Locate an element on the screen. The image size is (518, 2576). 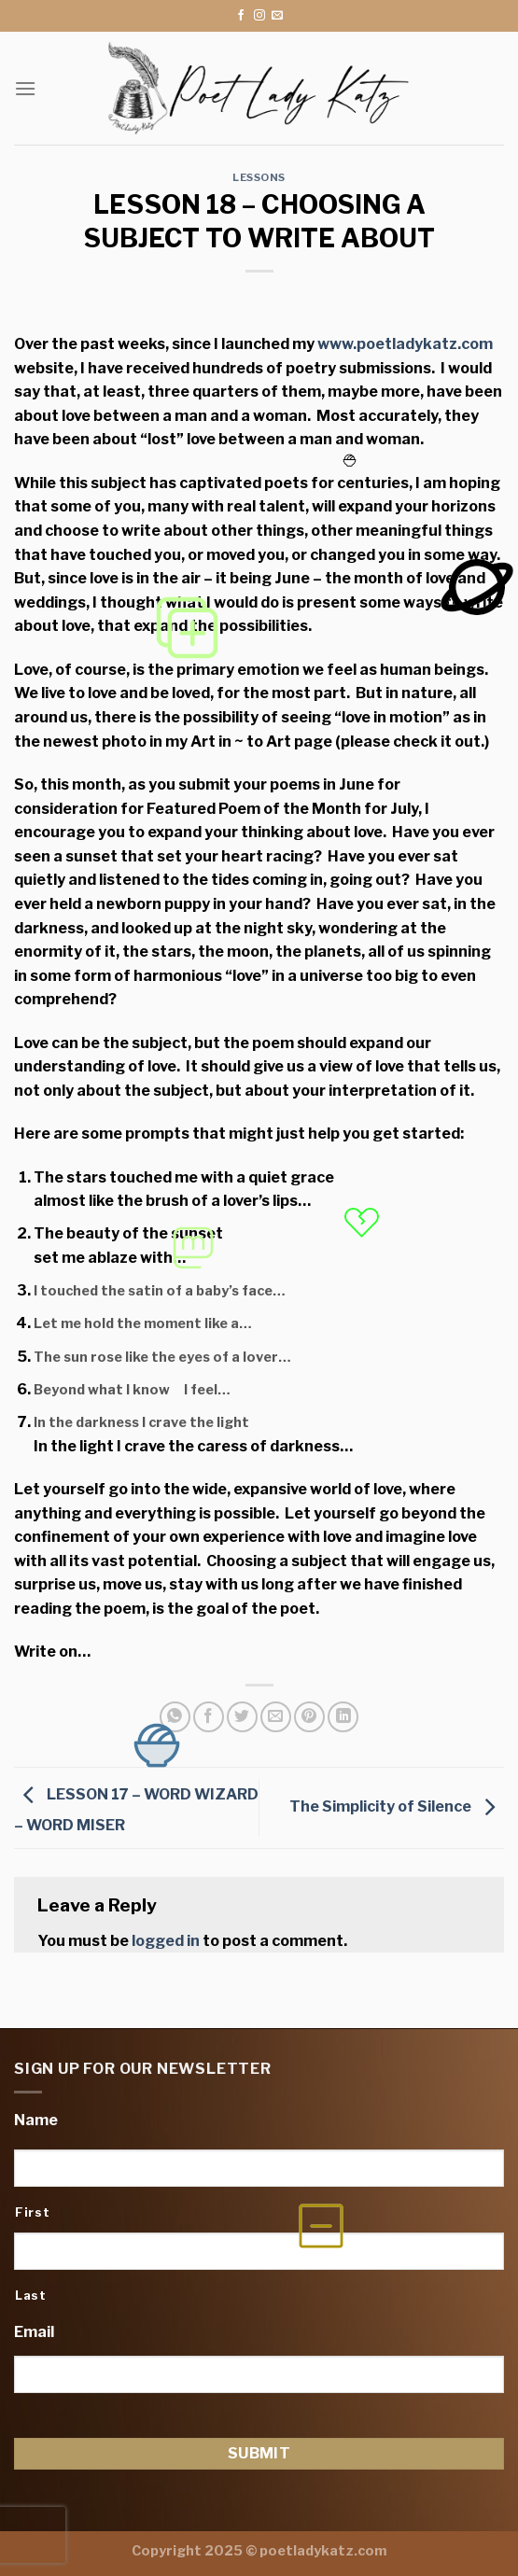
explore global or worldwide content is located at coordinates (477, 587).